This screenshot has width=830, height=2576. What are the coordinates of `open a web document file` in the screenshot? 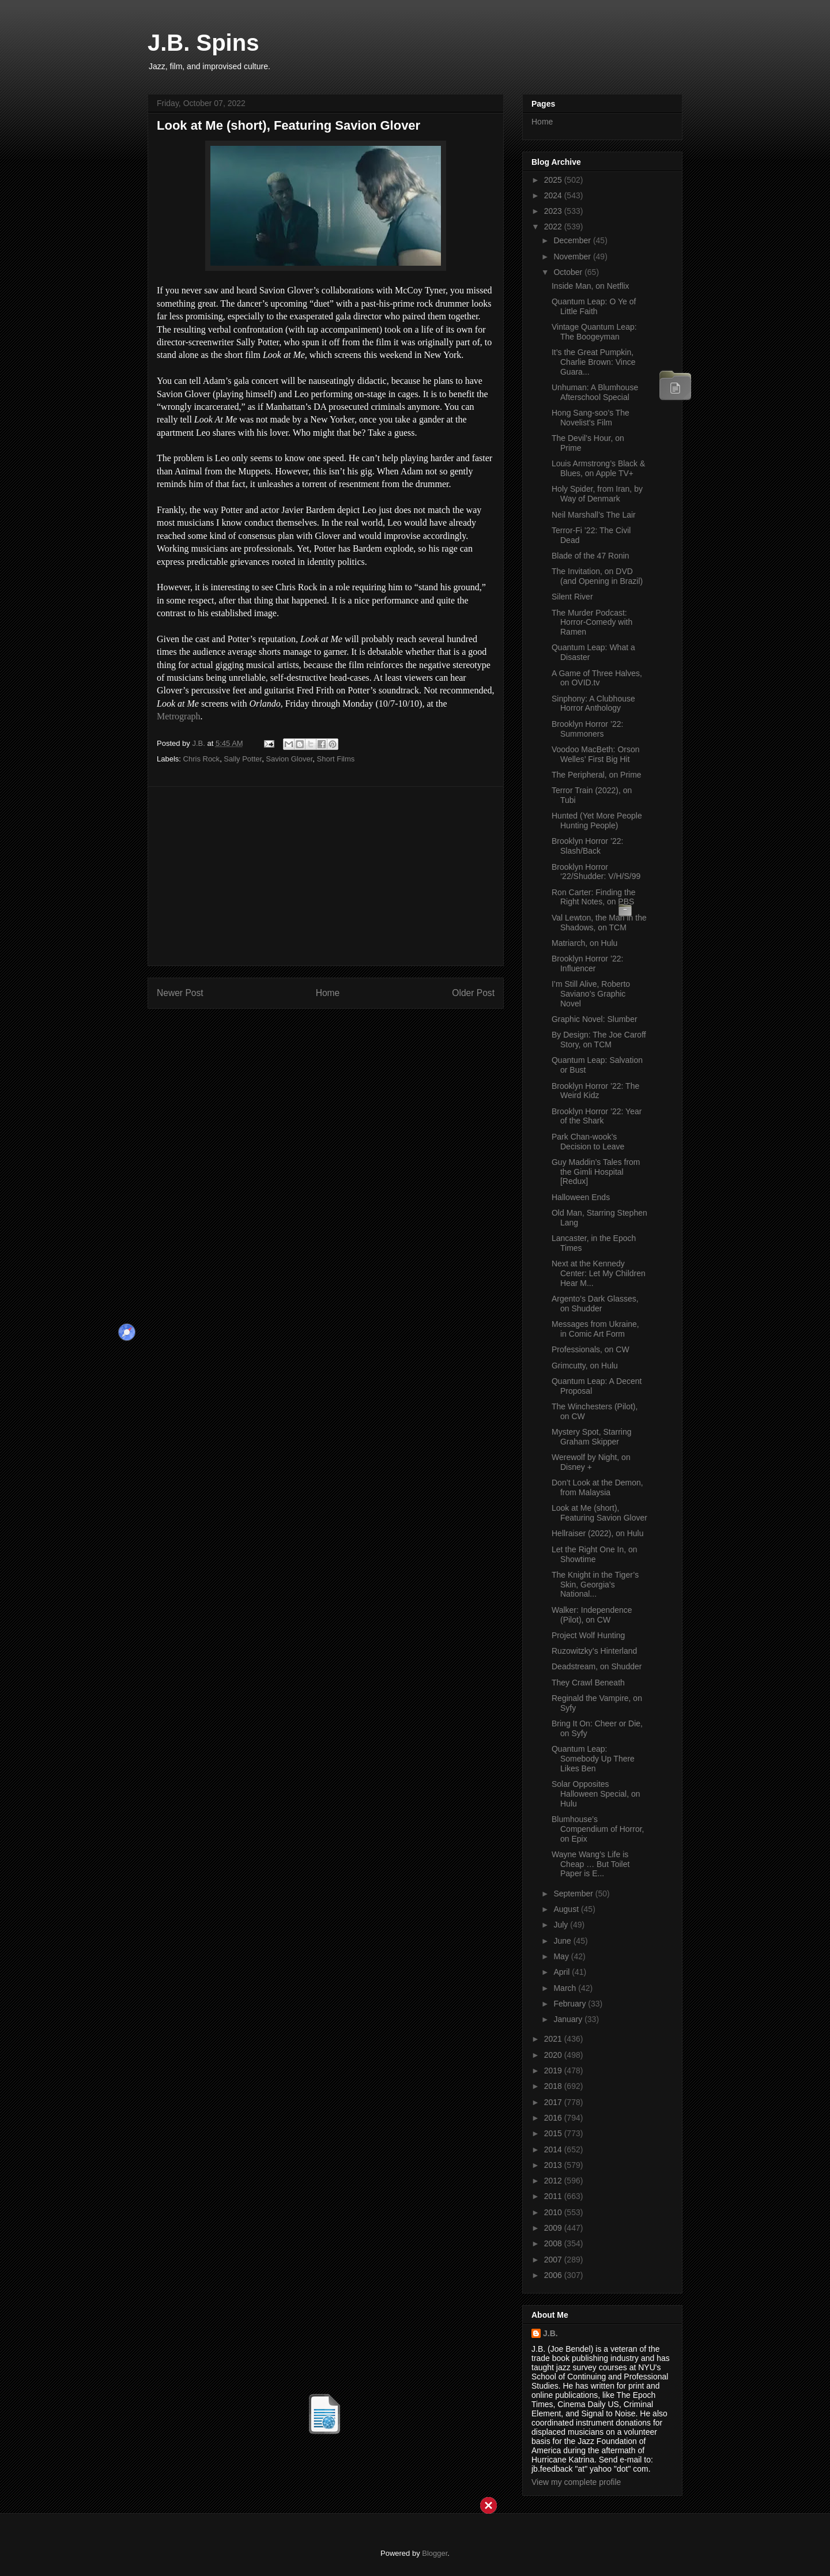 It's located at (325, 2414).